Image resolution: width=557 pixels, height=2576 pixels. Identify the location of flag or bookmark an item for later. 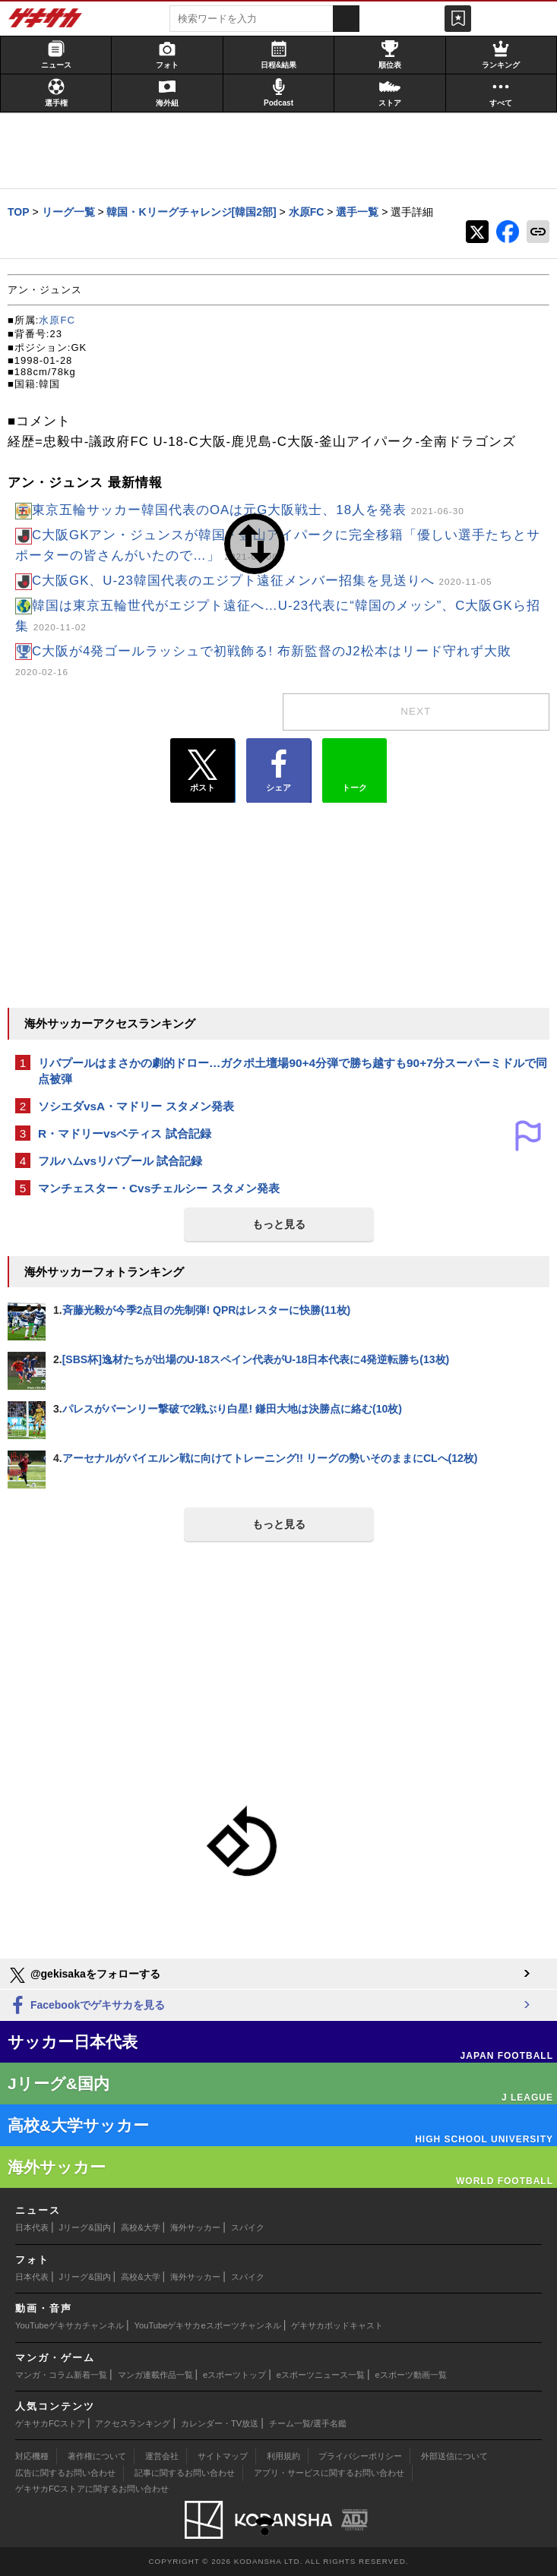
(528, 1135).